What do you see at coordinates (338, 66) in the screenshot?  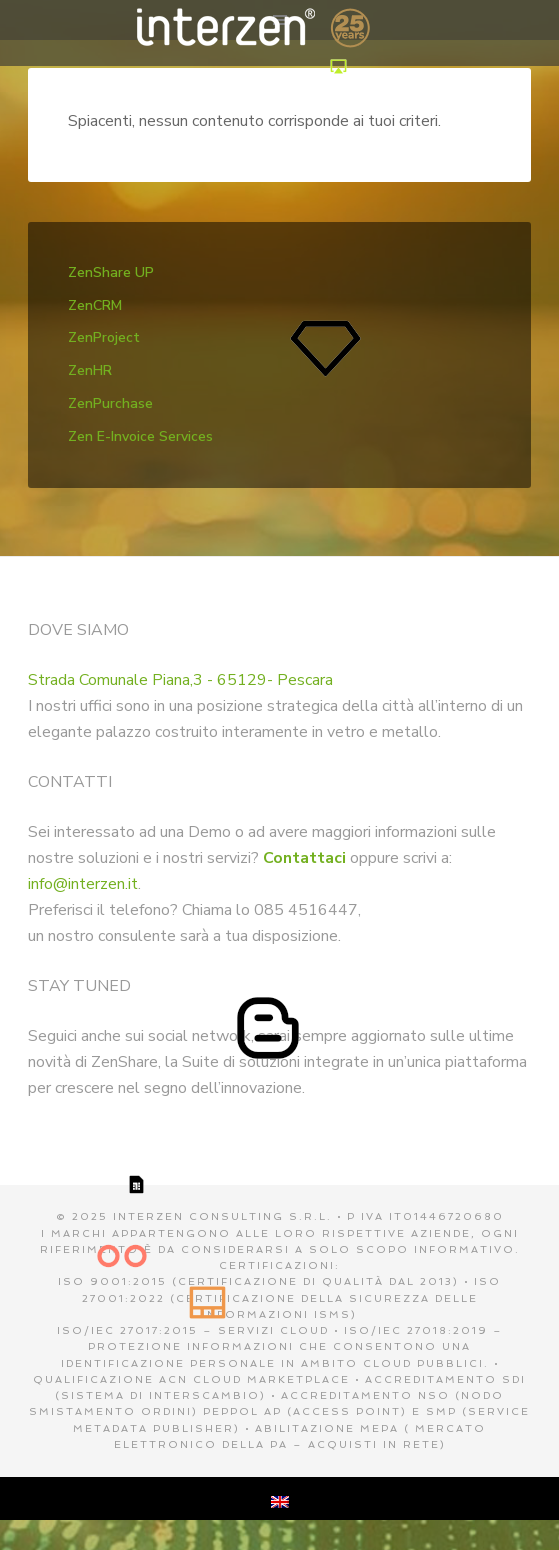 I see `stream content to an airplay-enabled device` at bounding box center [338, 66].